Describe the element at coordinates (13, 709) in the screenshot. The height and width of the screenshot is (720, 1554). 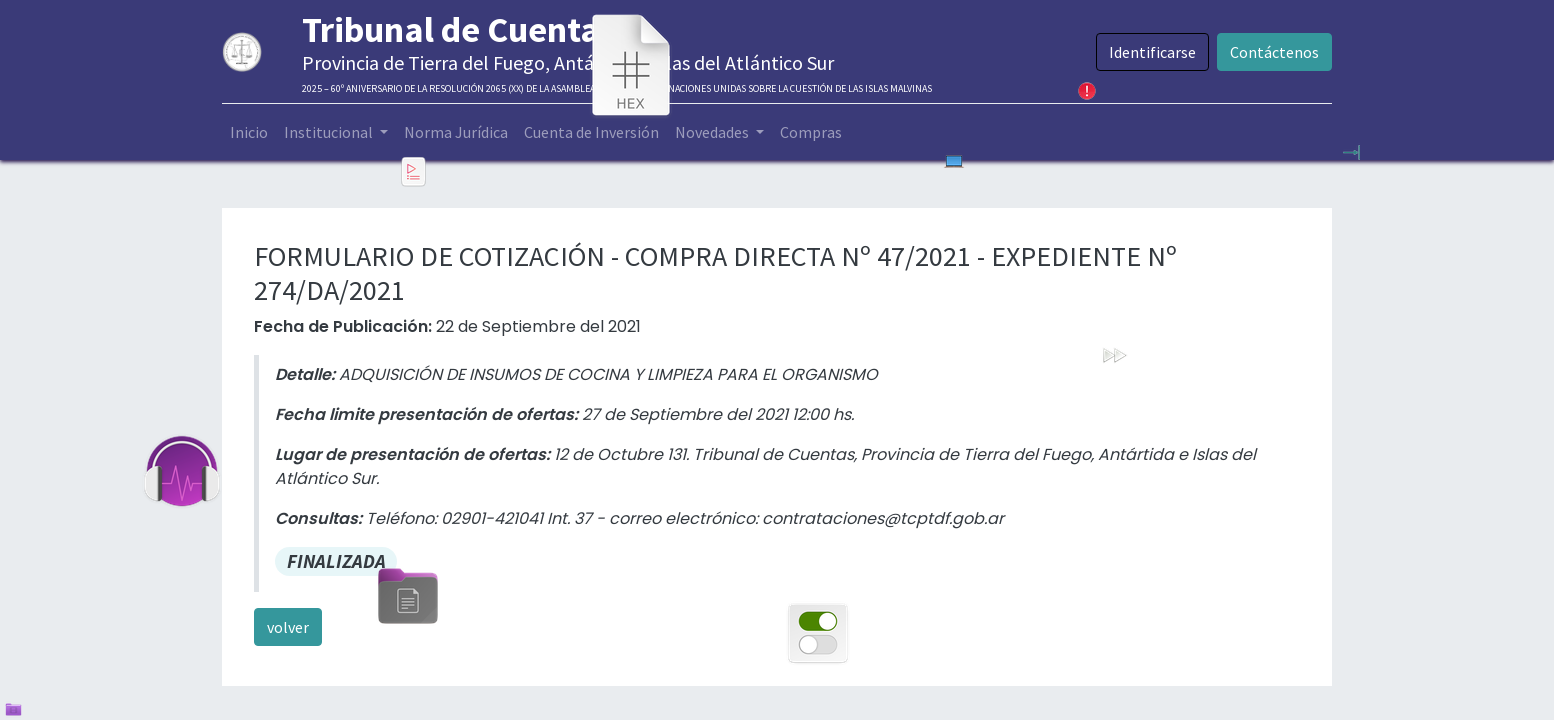
I see `open your videos folder` at that location.